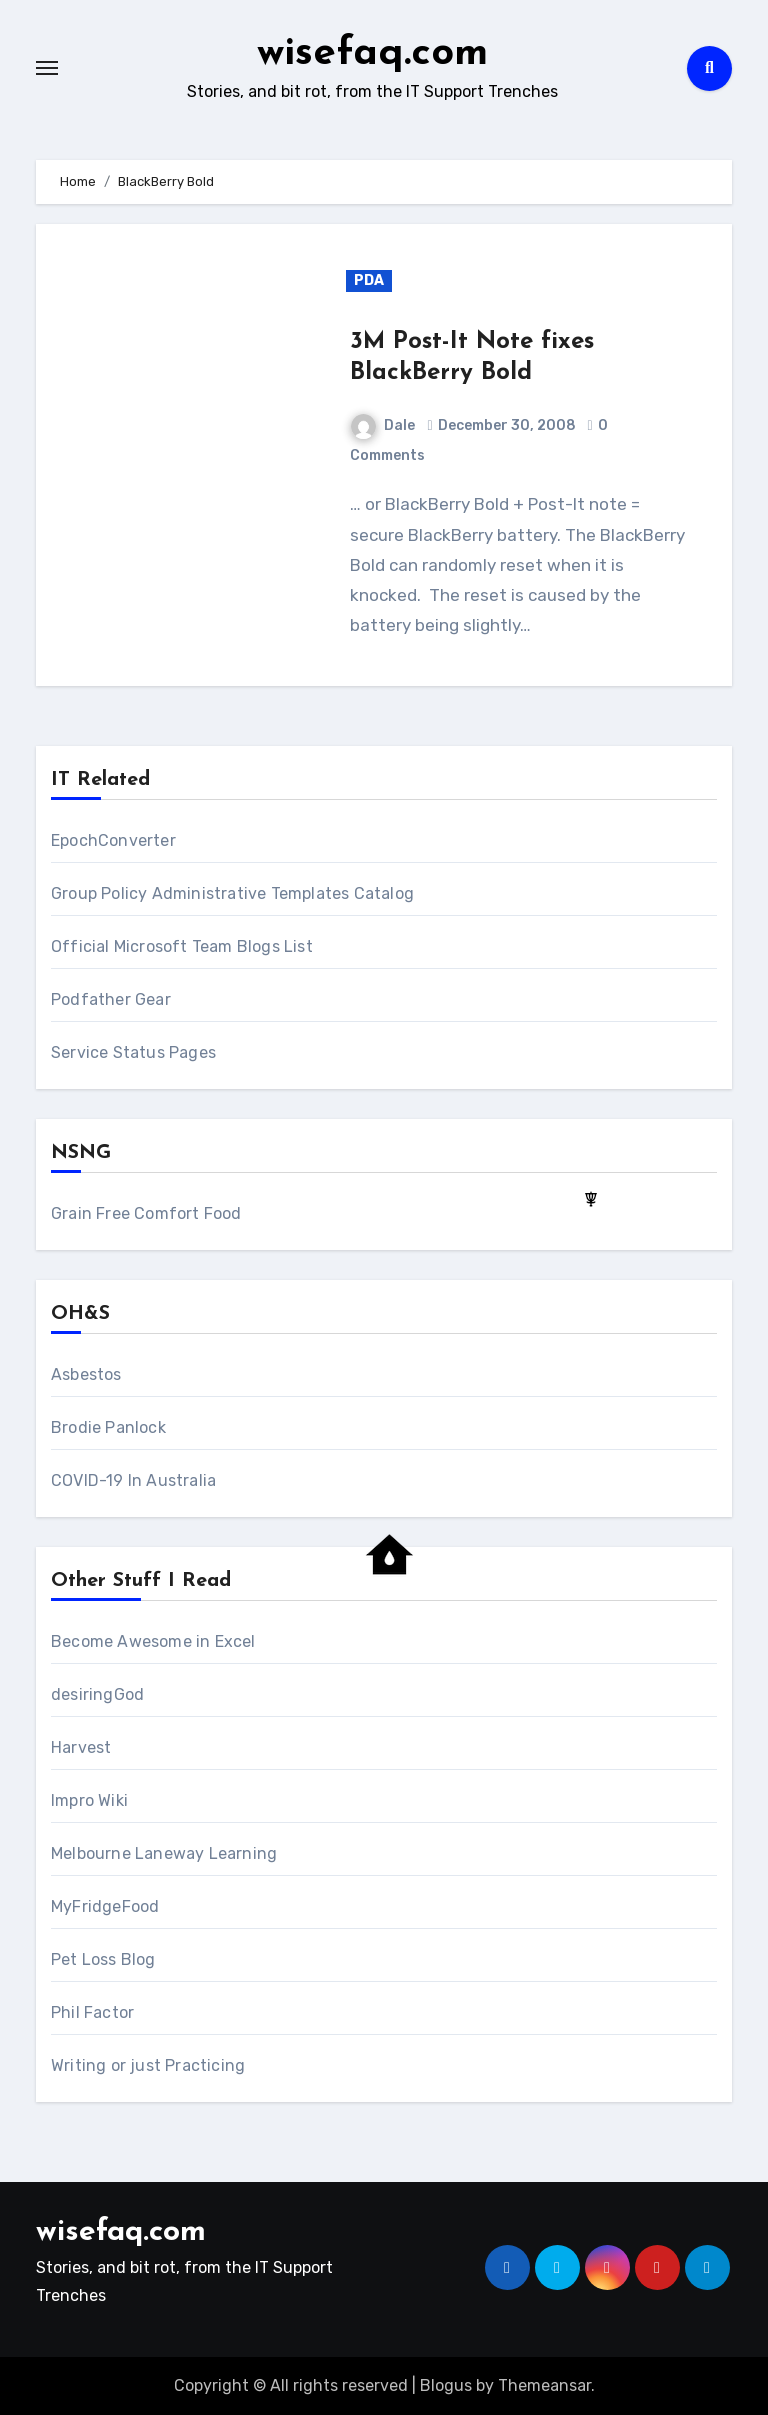  Describe the element at coordinates (591, 1199) in the screenshot. I see `access disc golf course information` at that location.